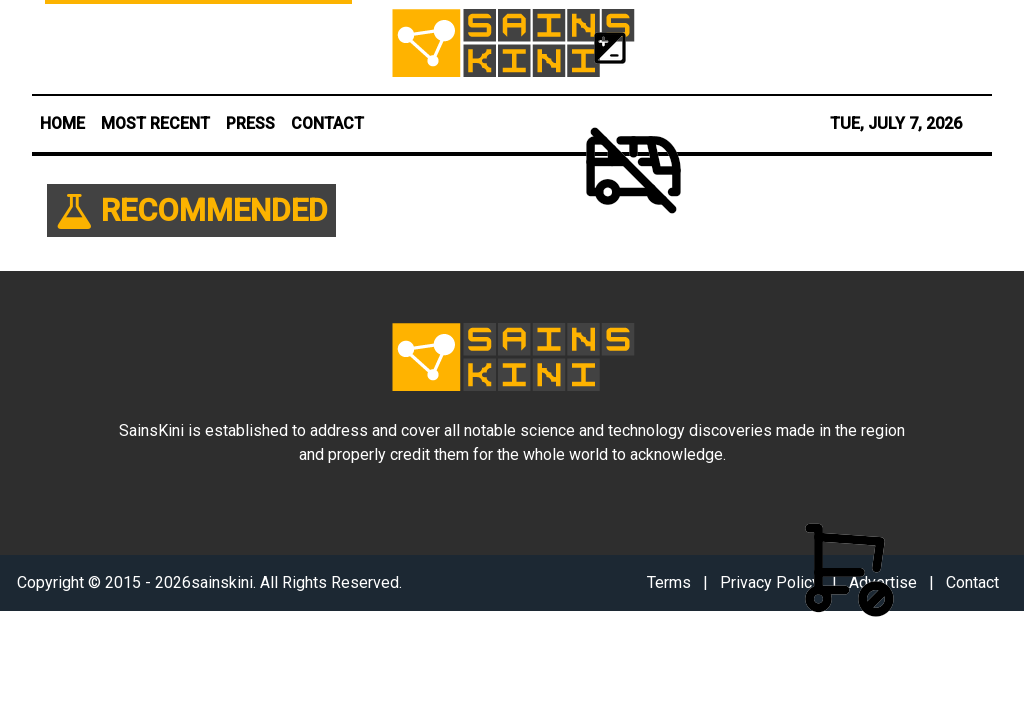 The width and height of the screenshot is (1024, 720). Describe the element at coordinates (610, 48) in the screenshot. I see `adjust camera ISO sensitivity settings` at that location.